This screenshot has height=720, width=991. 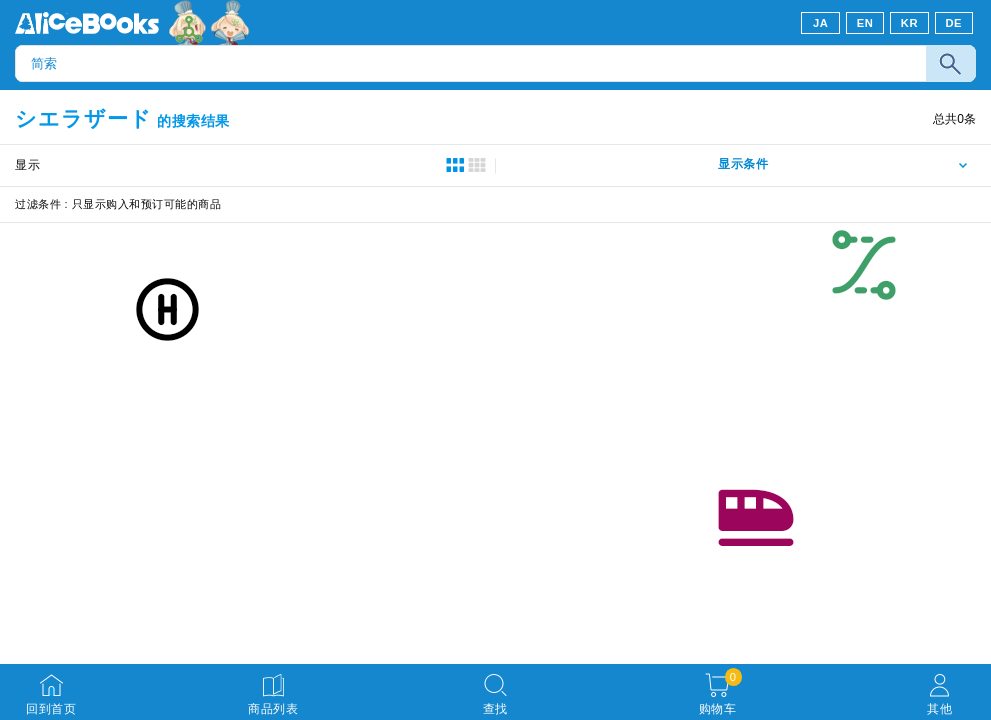 What do you see at coordinates (864, 265) in the screenshot?
I see `adjust animation easing curve control points` at bounding box center [864, 265].